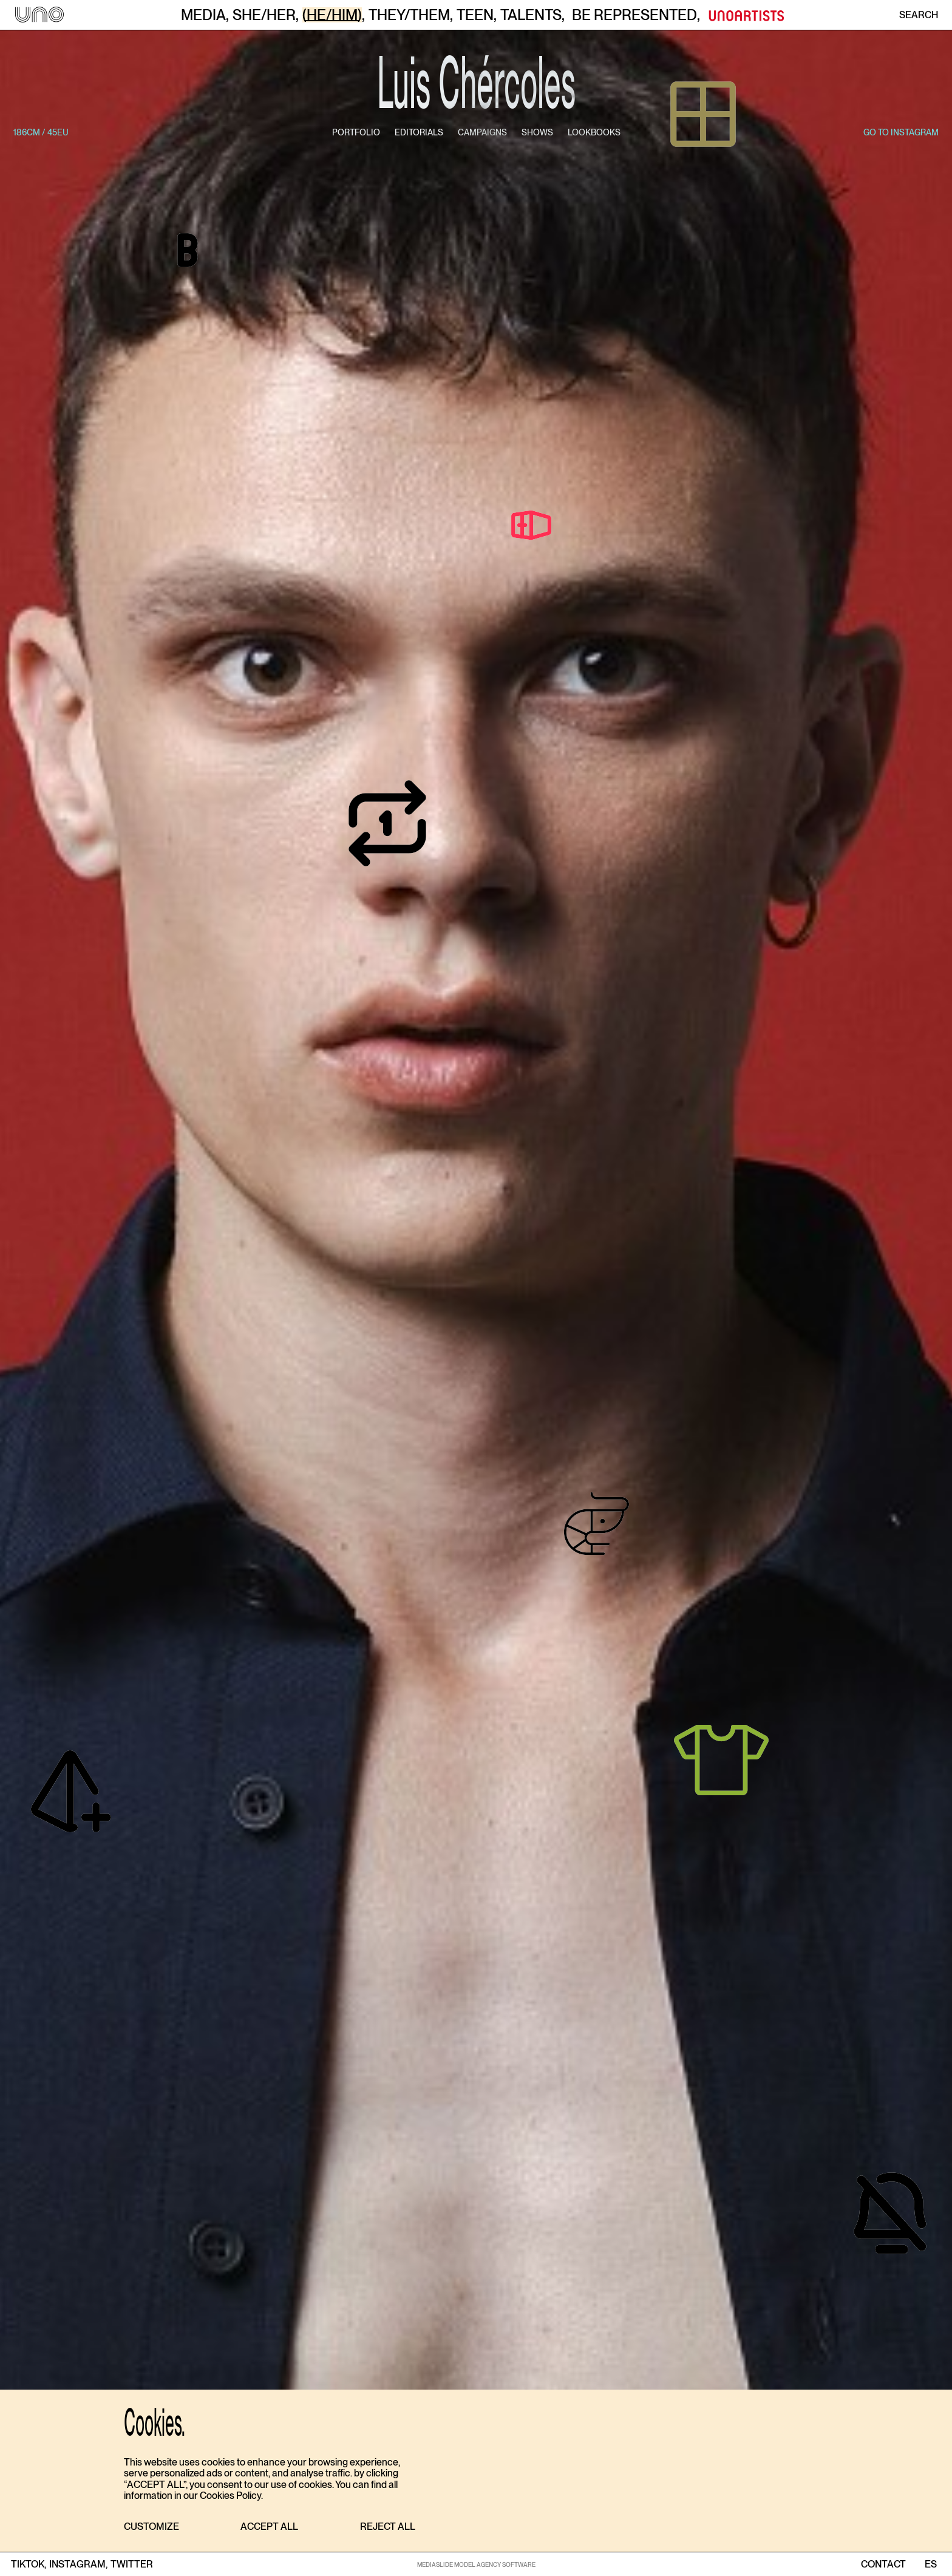 Image resolution: width=952 pixels, height=2576 pixels. Describe the element at coordinates (70, 1791) in the screenshot. I see `add a new 3D object or shape` at that location.